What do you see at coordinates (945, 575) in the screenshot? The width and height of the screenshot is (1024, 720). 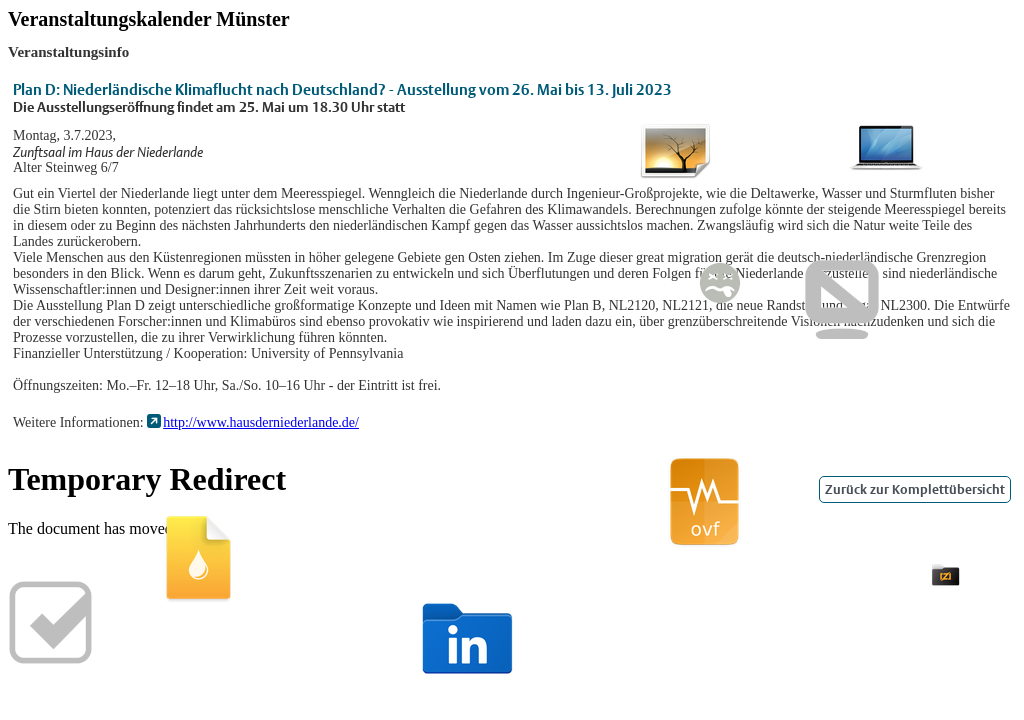 I see `open folder containing zig programming language files` at bounding box center [945, 575].